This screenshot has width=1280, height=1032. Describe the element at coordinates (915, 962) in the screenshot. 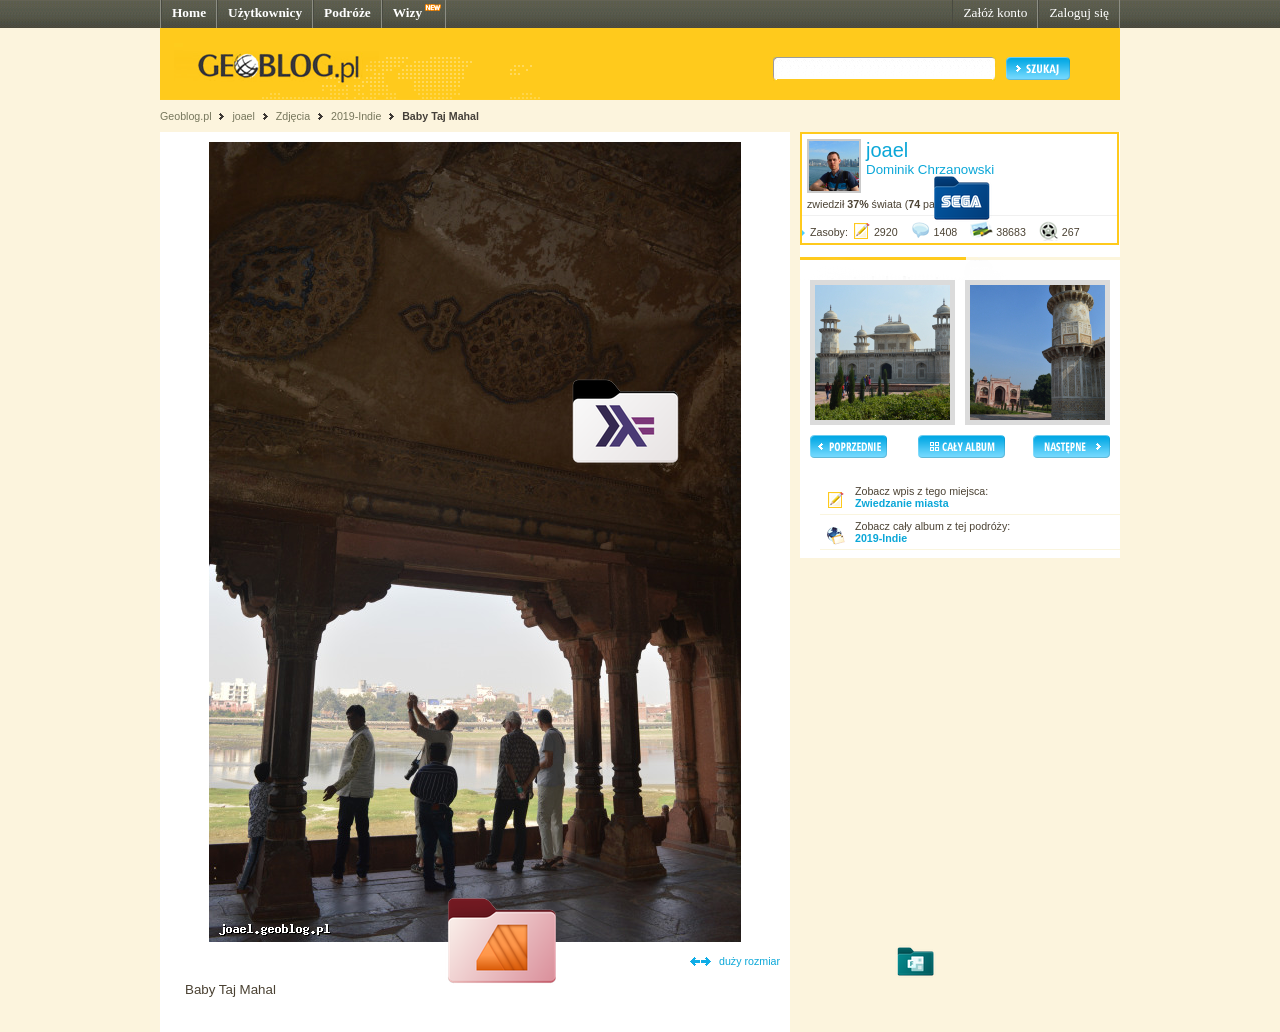

I see `open folder containing Microsoft Forms files` at that location.